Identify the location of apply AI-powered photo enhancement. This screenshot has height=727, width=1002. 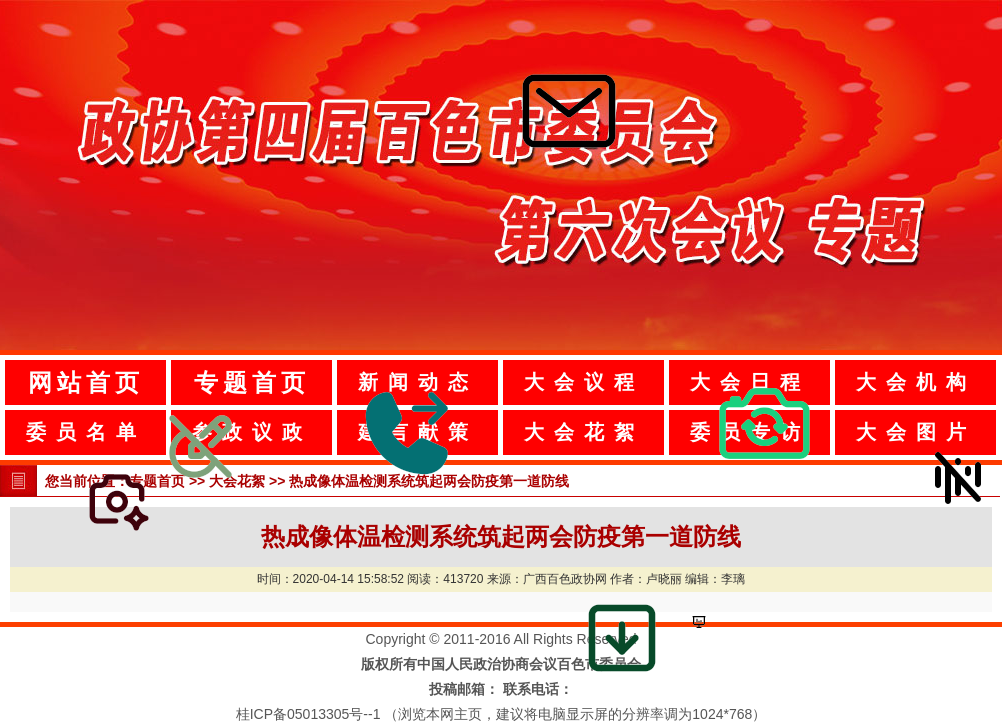
(117, 499).